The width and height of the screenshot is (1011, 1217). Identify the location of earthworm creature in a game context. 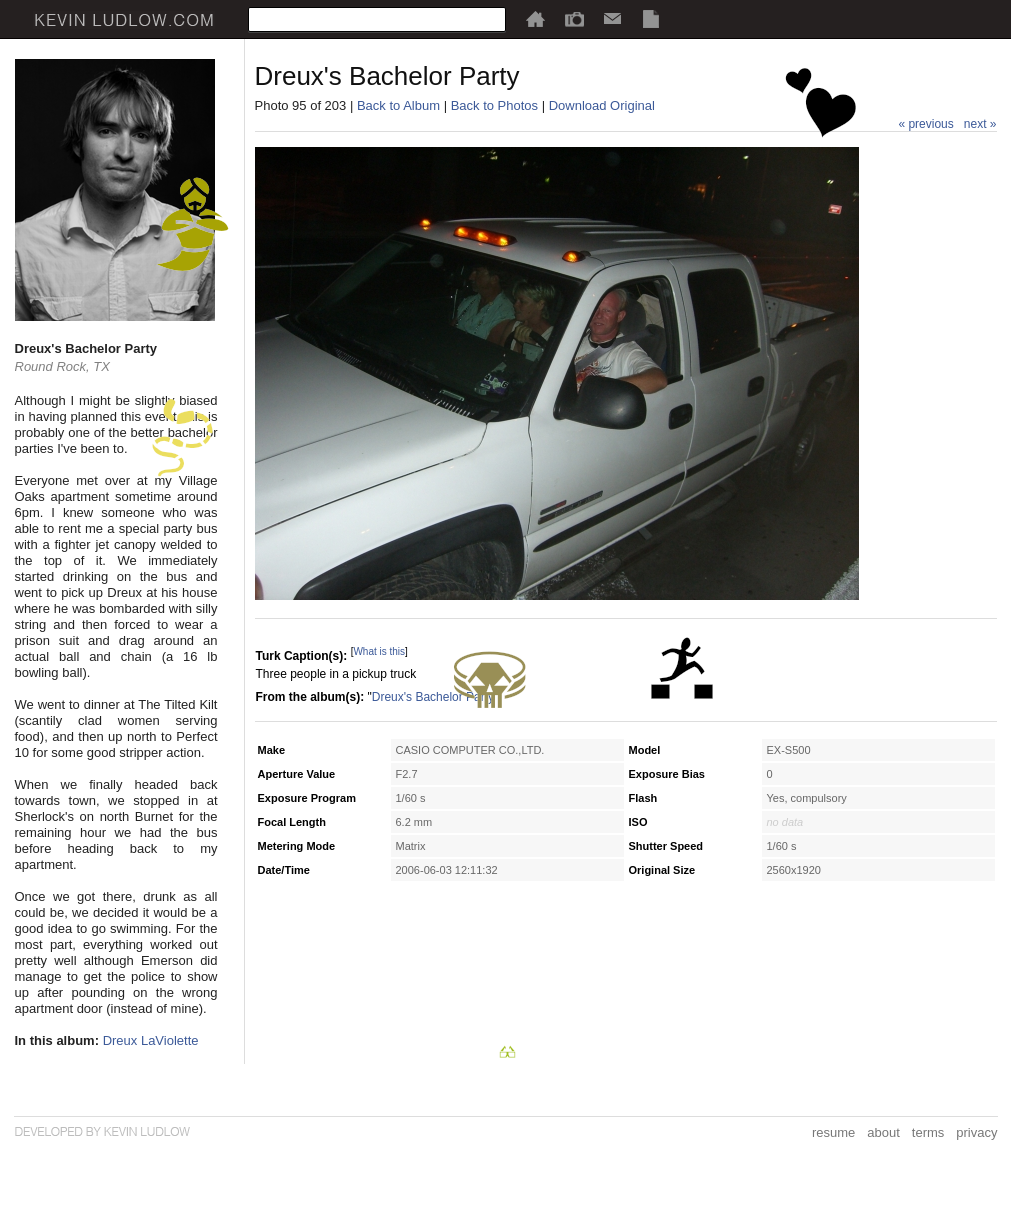
(181, 437).